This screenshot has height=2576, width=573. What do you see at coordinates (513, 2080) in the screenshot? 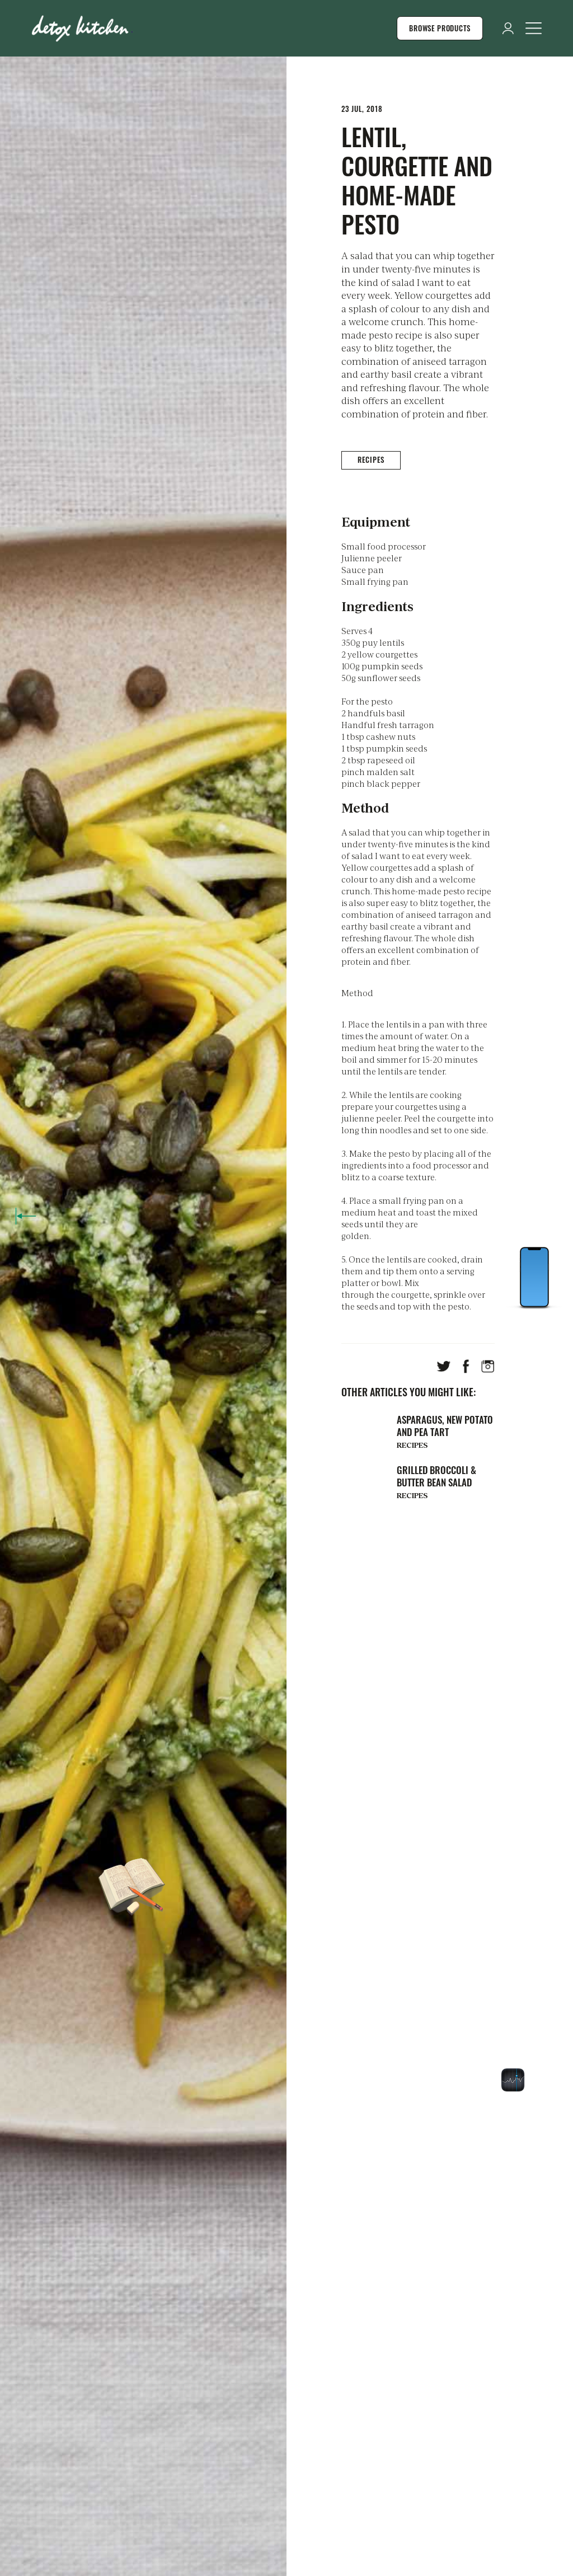
I see `open the stocks app to view market data` at bounding box center [513, 2080].